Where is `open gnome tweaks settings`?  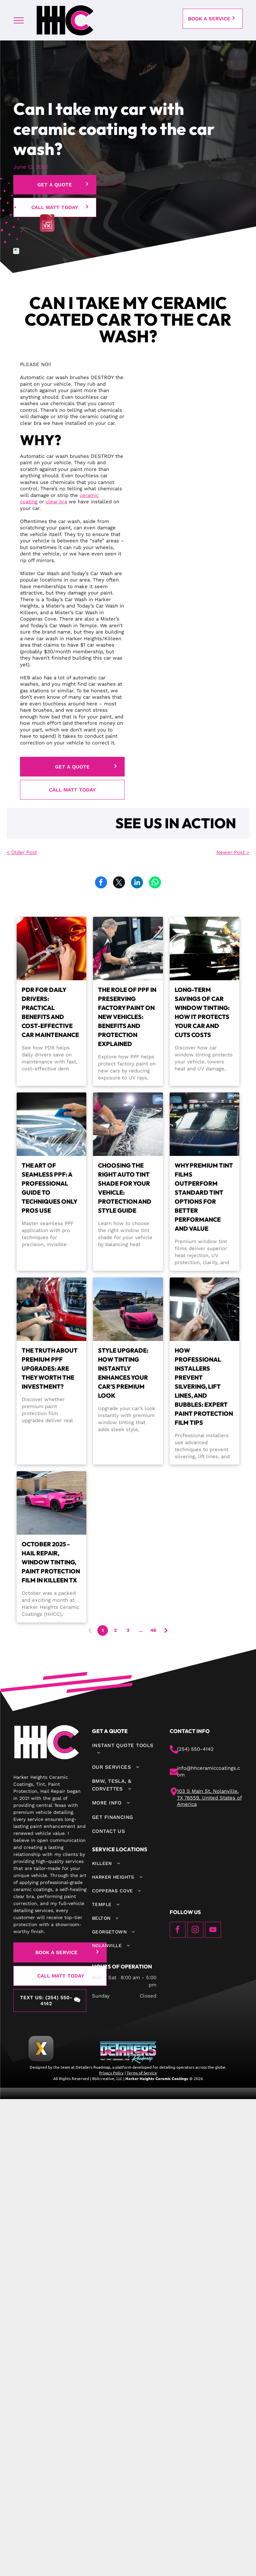 open gnome tweaks settings is located at coordinates (16, 251).